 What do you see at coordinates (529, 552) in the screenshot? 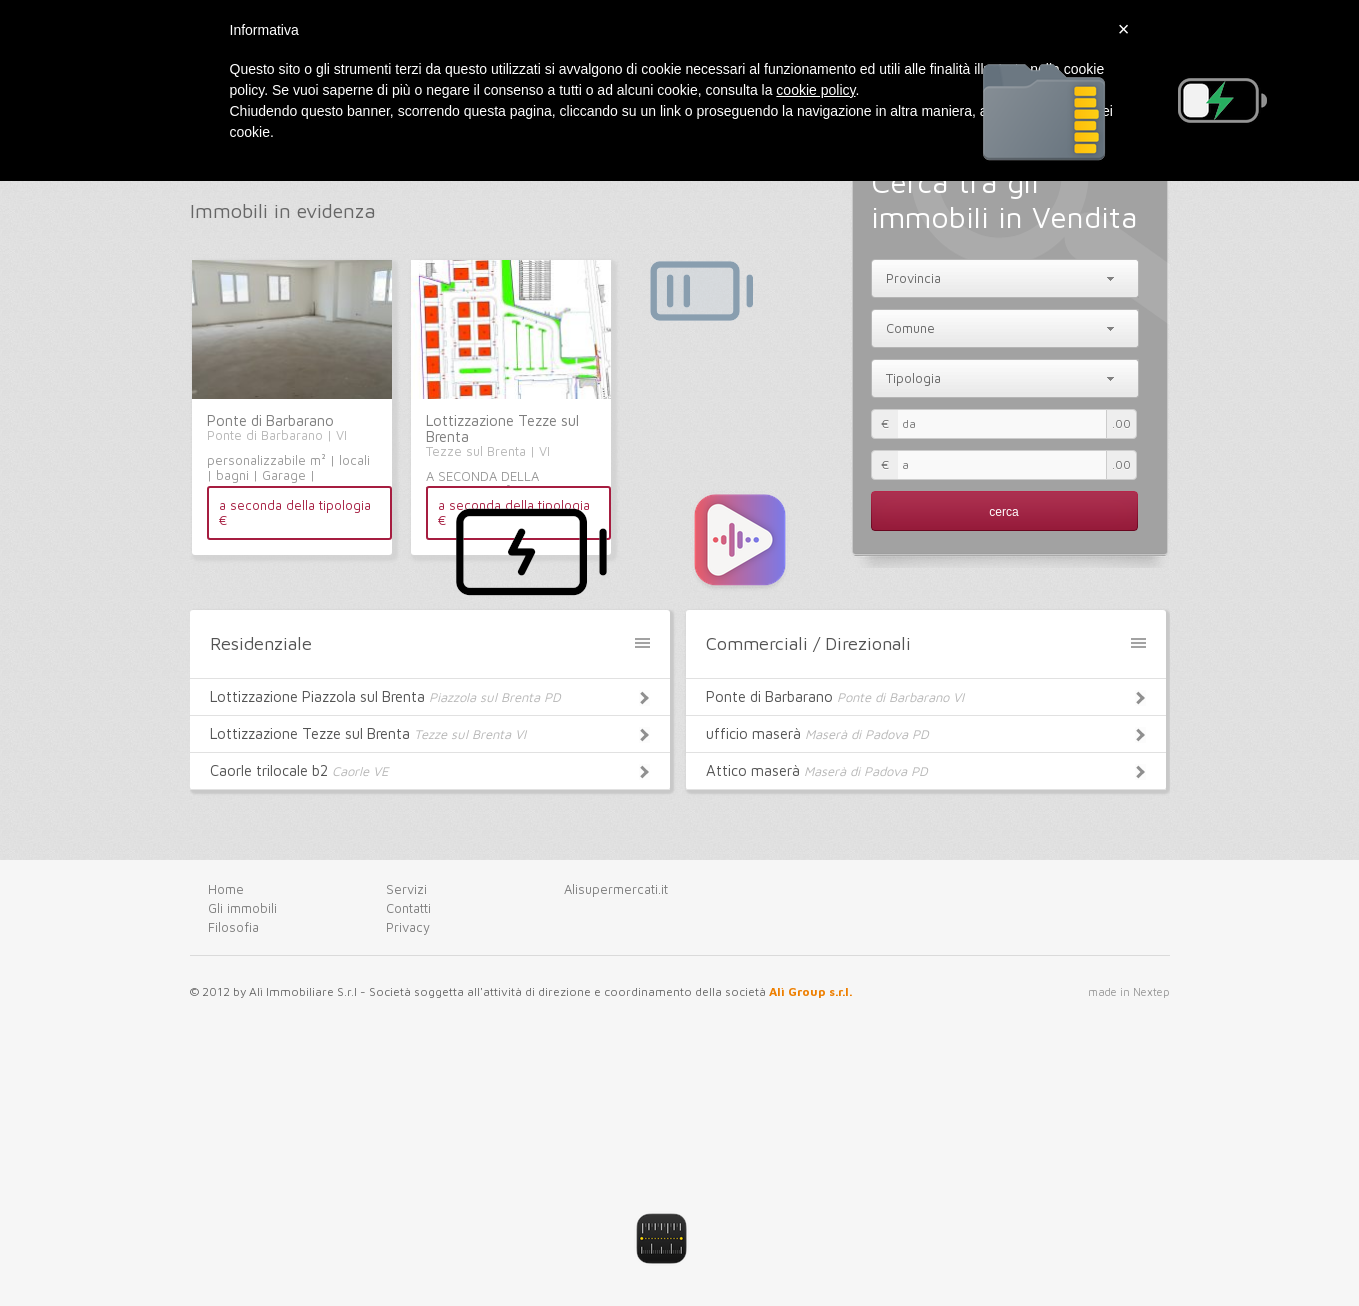
I see `indicates device is currently charging` at bounding box center [529, 552].